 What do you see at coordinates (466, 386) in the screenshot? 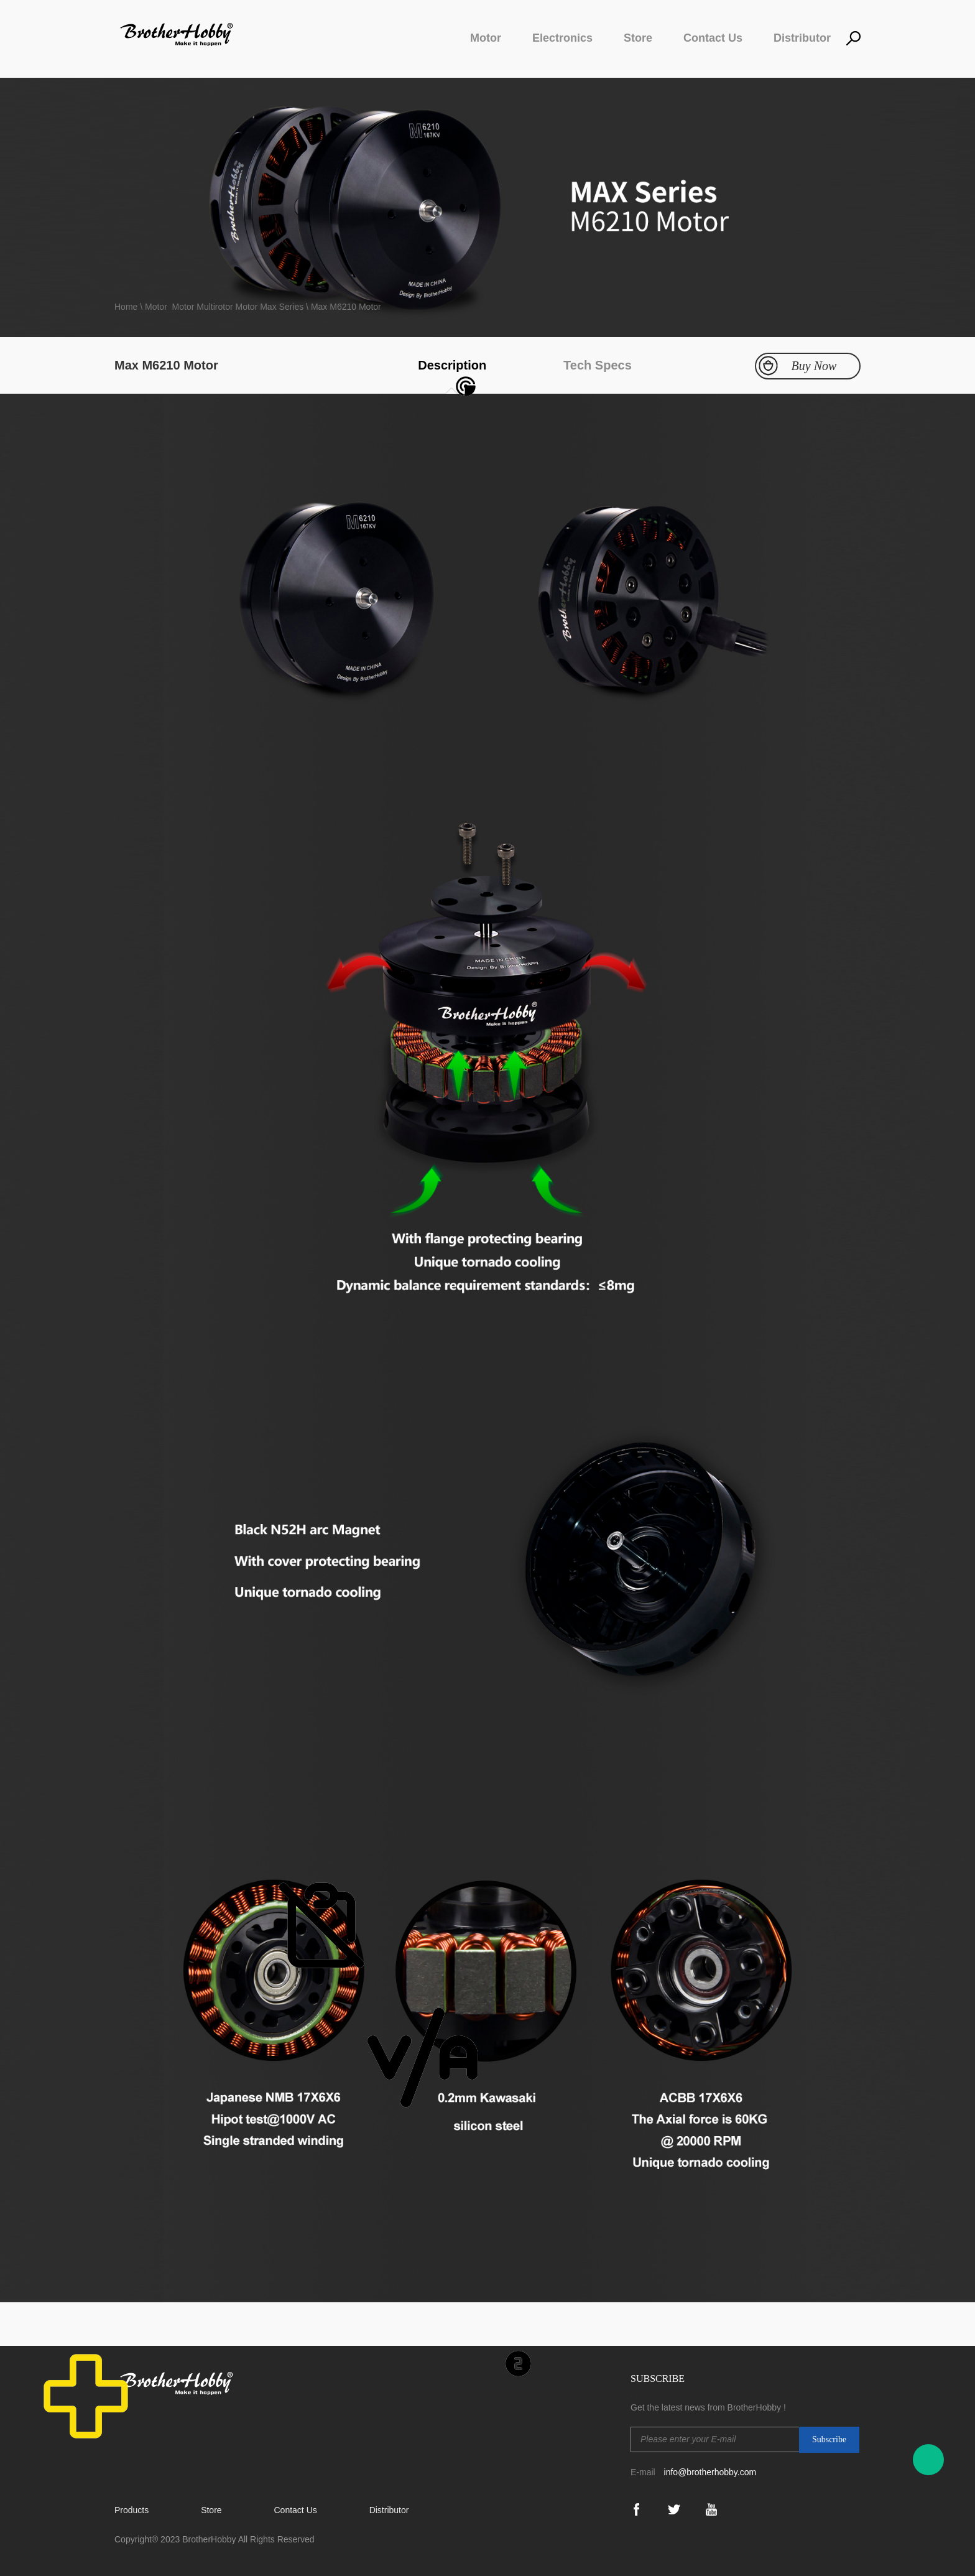
I see `scan for nearby devices or networks` at bounding box center [466, 386].